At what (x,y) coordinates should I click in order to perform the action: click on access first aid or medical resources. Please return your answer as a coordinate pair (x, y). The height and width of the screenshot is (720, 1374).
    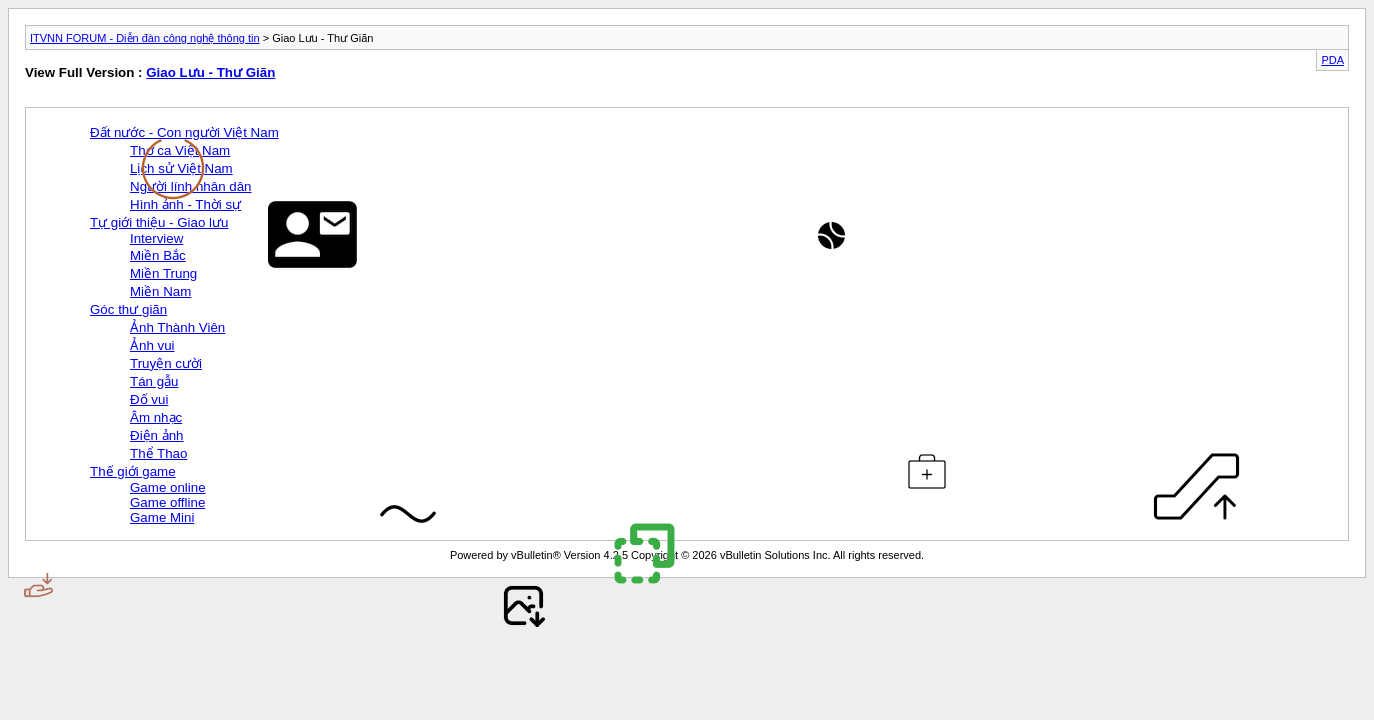
    Looking at the image, I should click on (927, 473).